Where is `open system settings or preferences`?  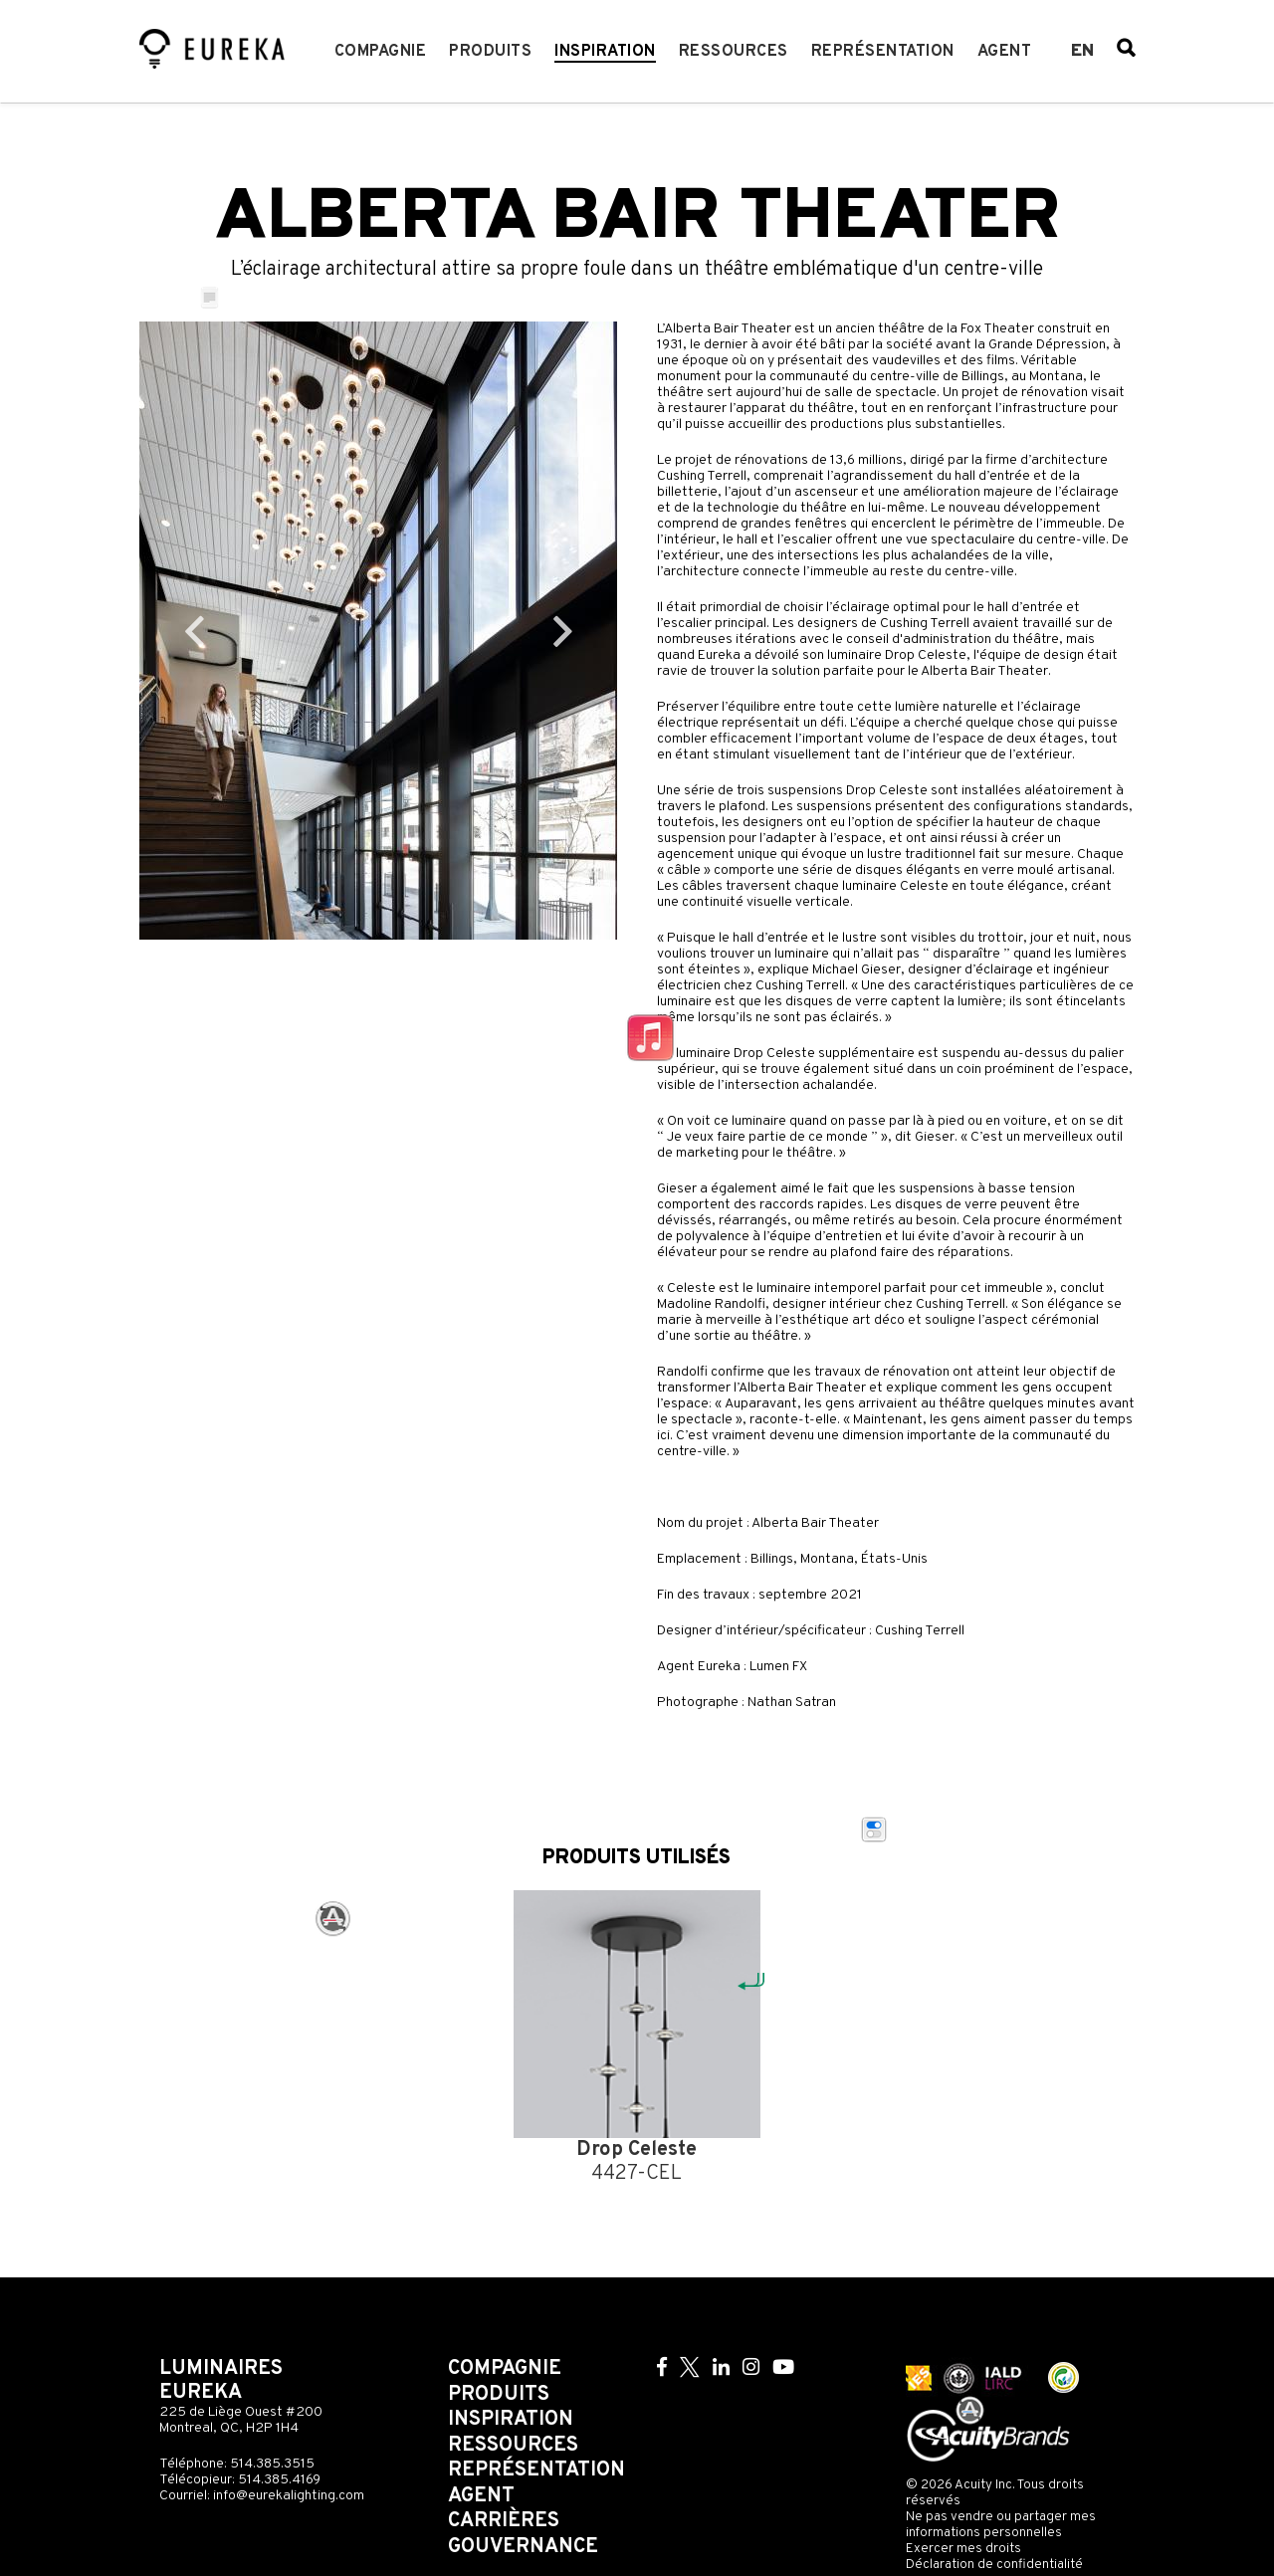
open system settings or preferences is located at coordinates (874, 1829).